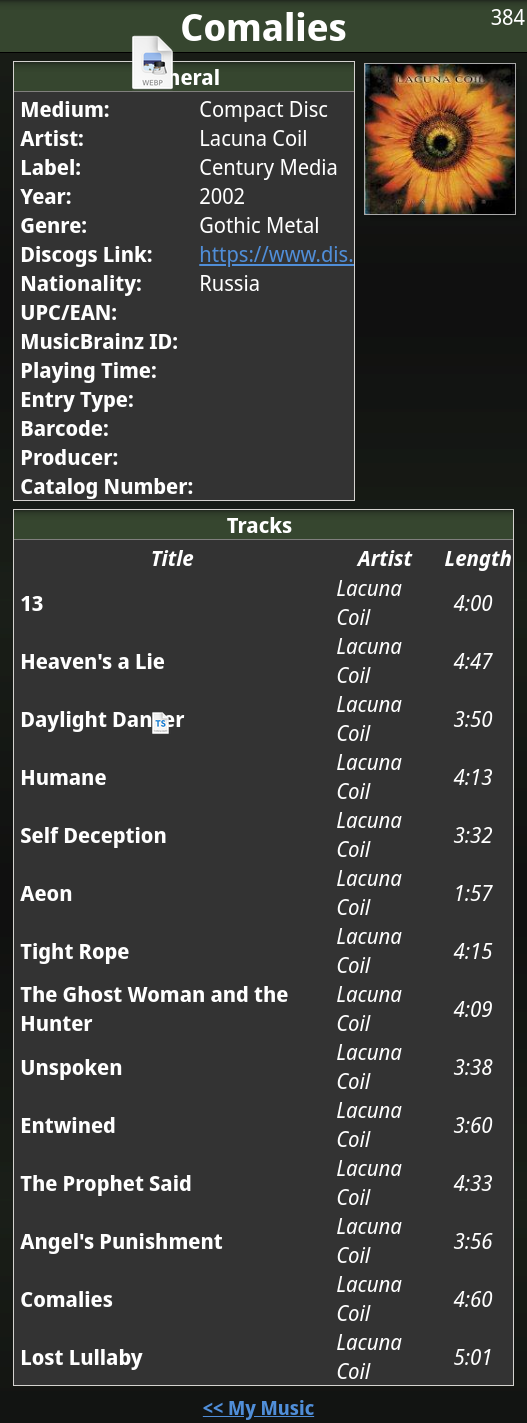 Image resolution: width=527 pixels, height=1423 pixels. I want to click on a webp image file, so click(152, 63).